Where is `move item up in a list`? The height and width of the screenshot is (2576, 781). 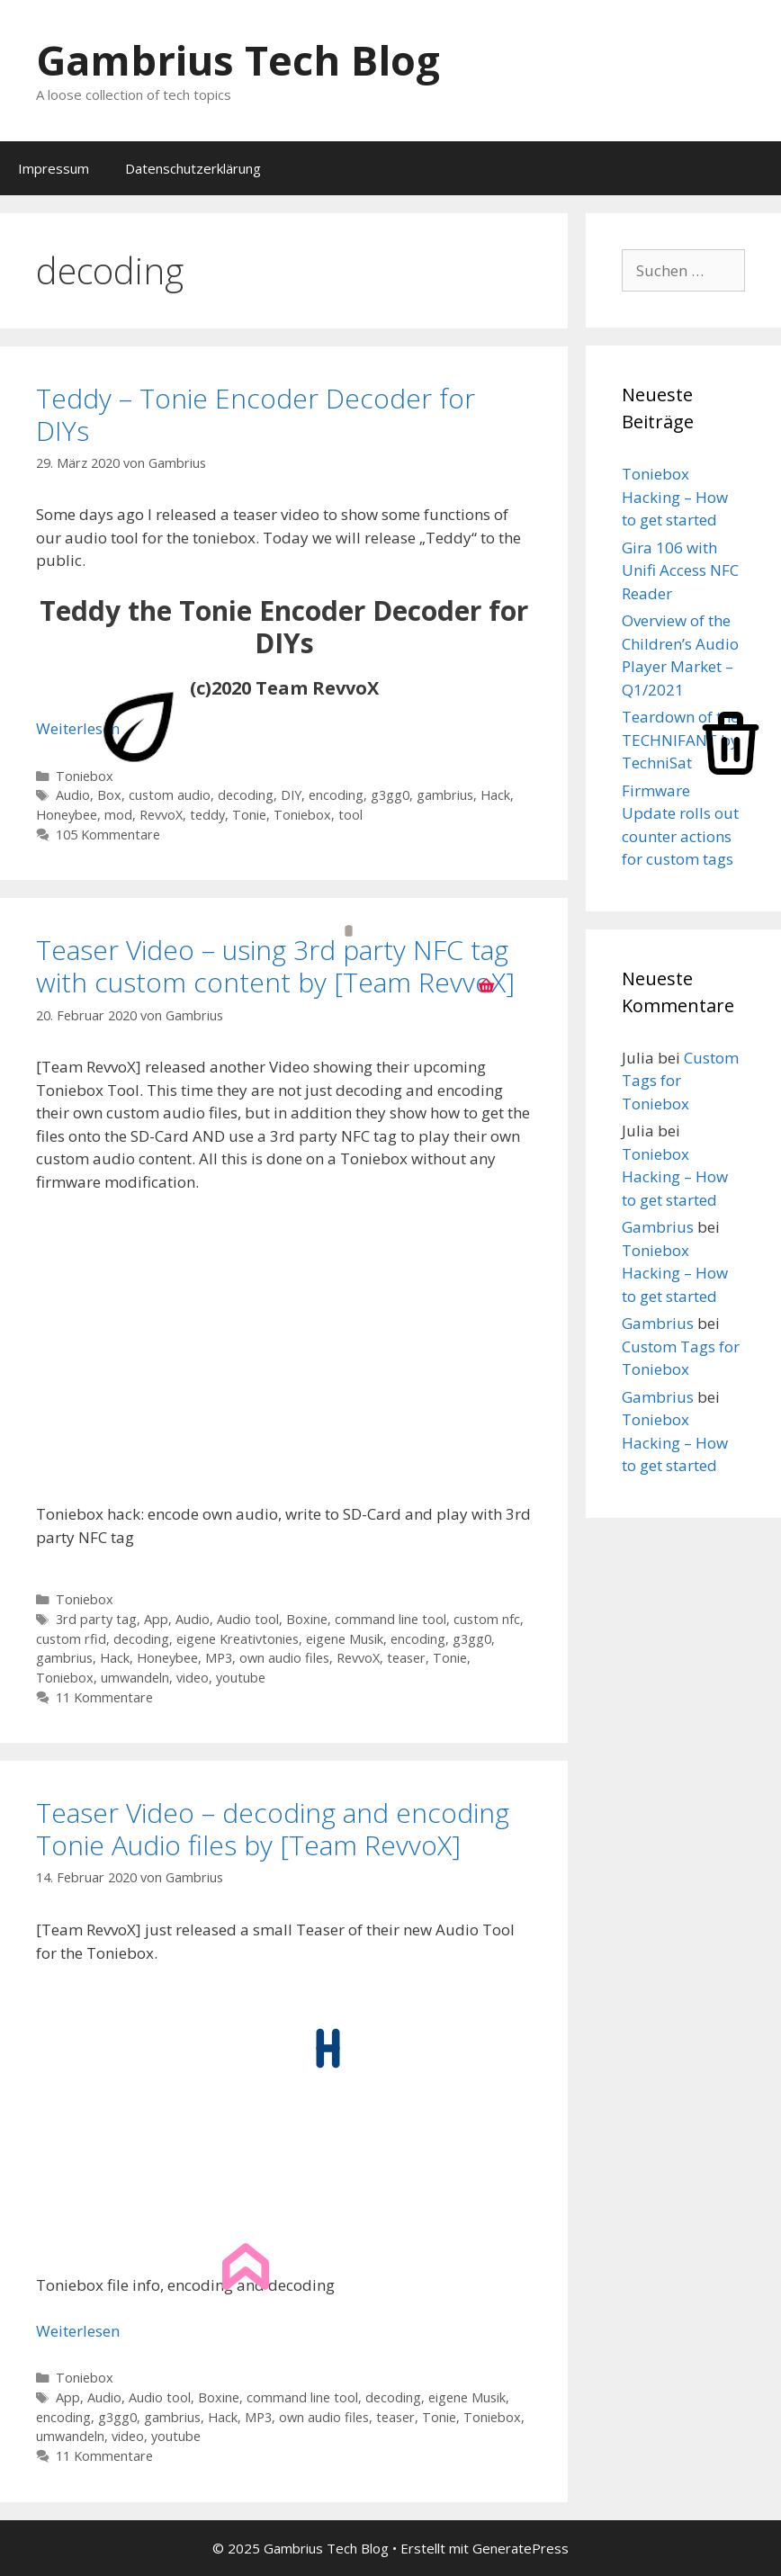 move item up in a list is located at coordinates (246, 2266).